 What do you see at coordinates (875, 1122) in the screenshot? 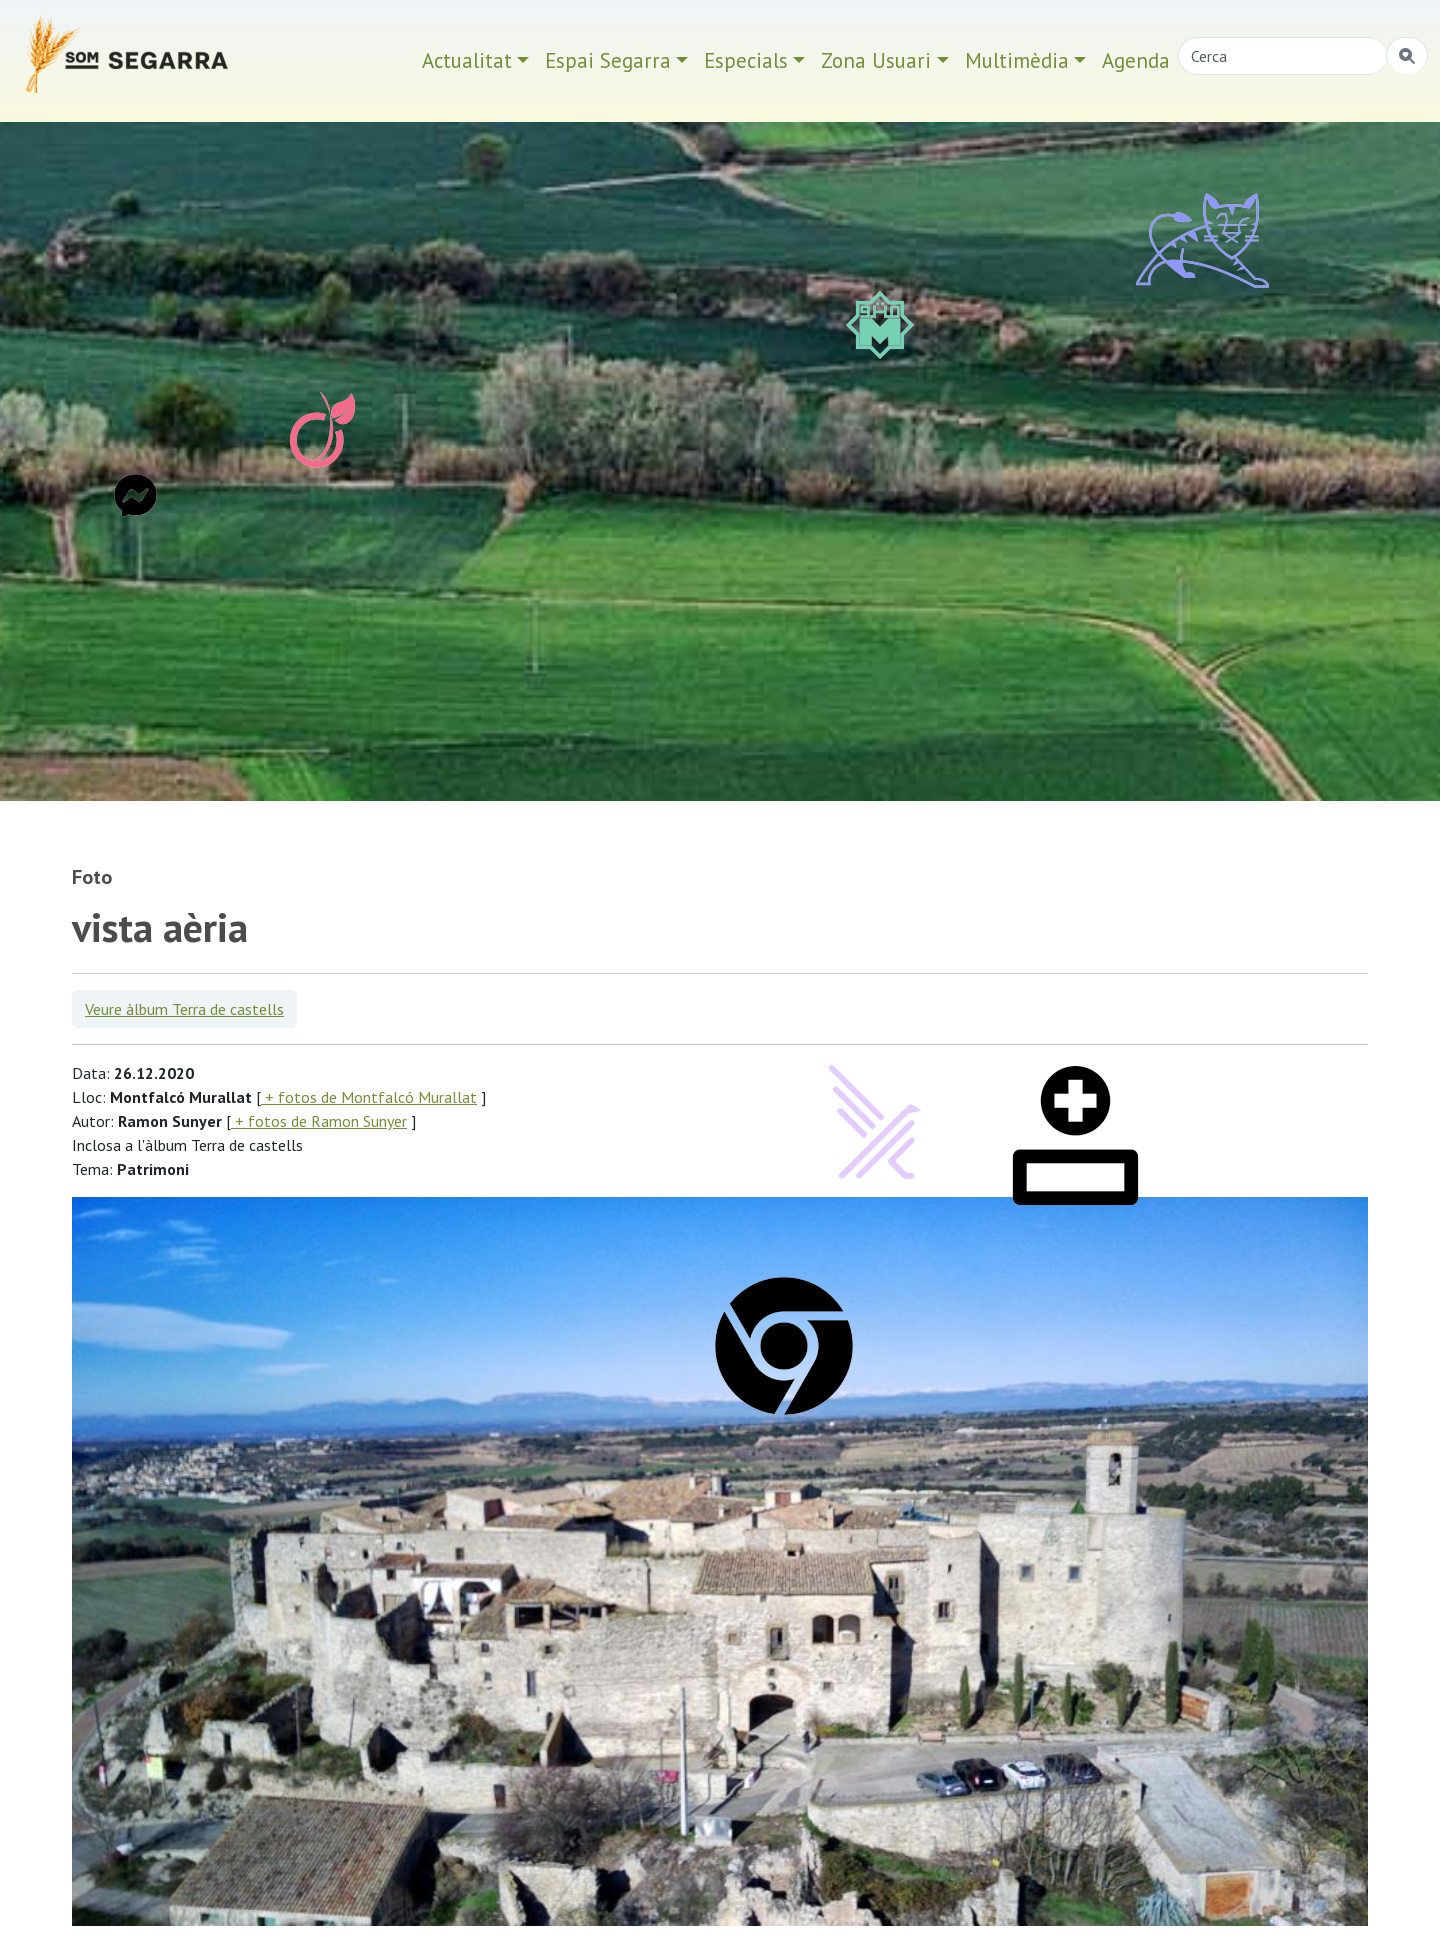
I see `Falco open-source security tool logo` at bounding box center [875, 1122].